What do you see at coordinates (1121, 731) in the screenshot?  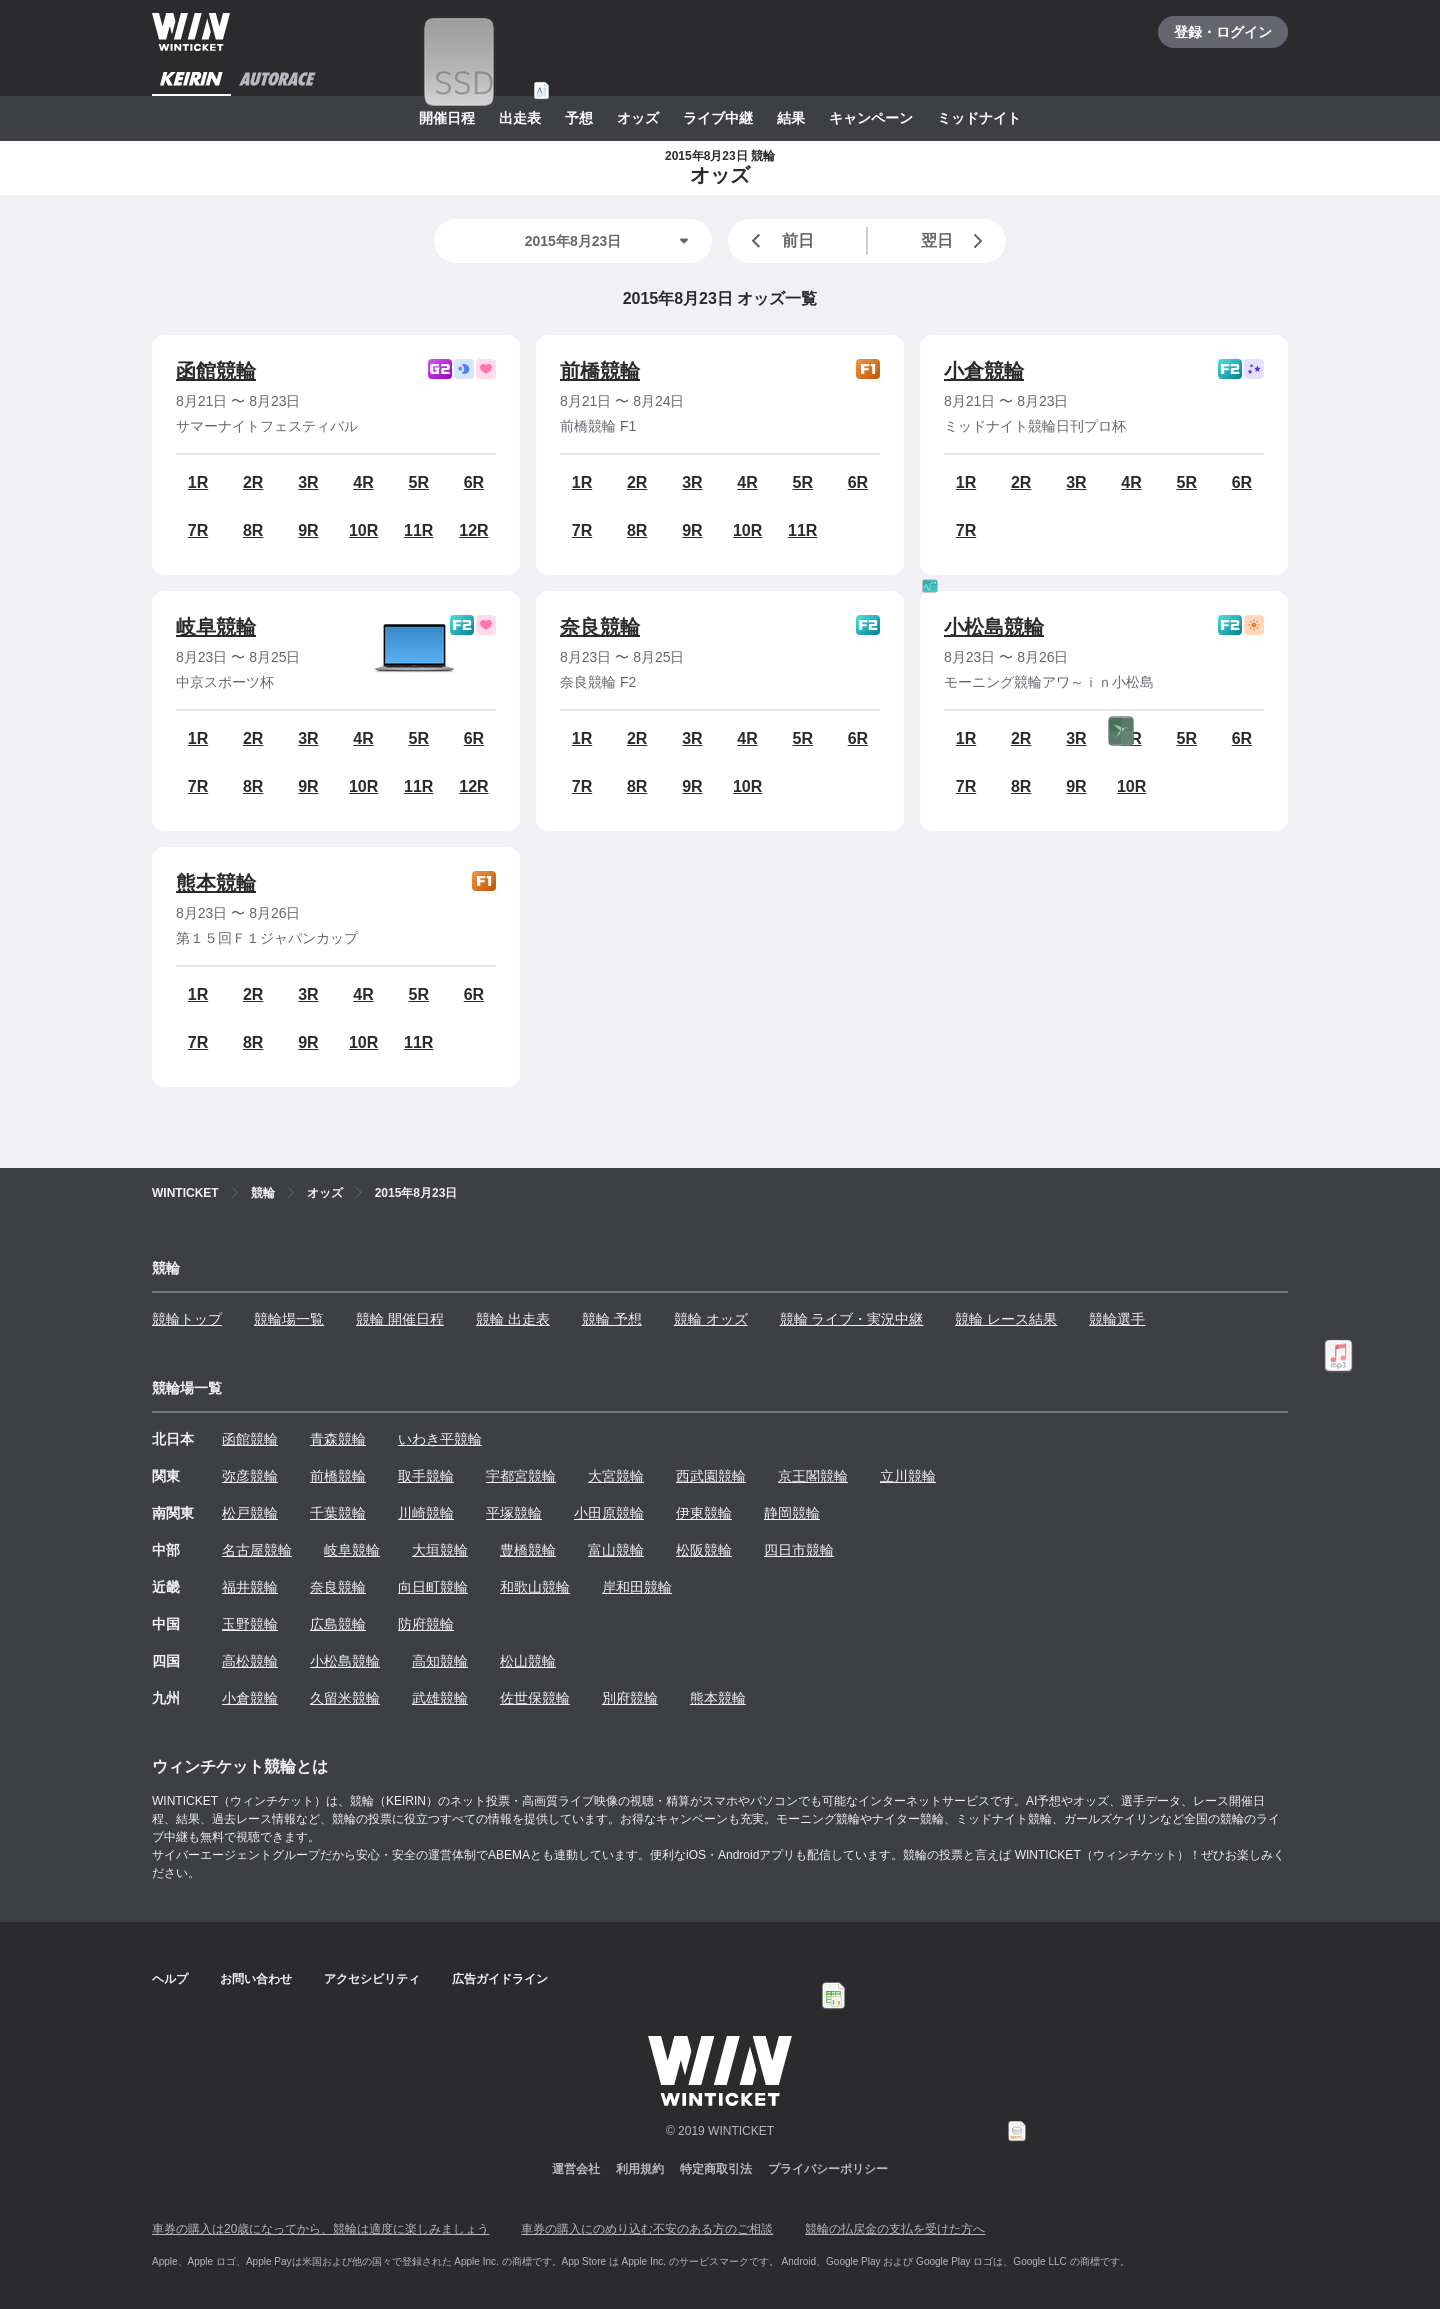 I see `snap application package file` at bounding box center [1121, 731].